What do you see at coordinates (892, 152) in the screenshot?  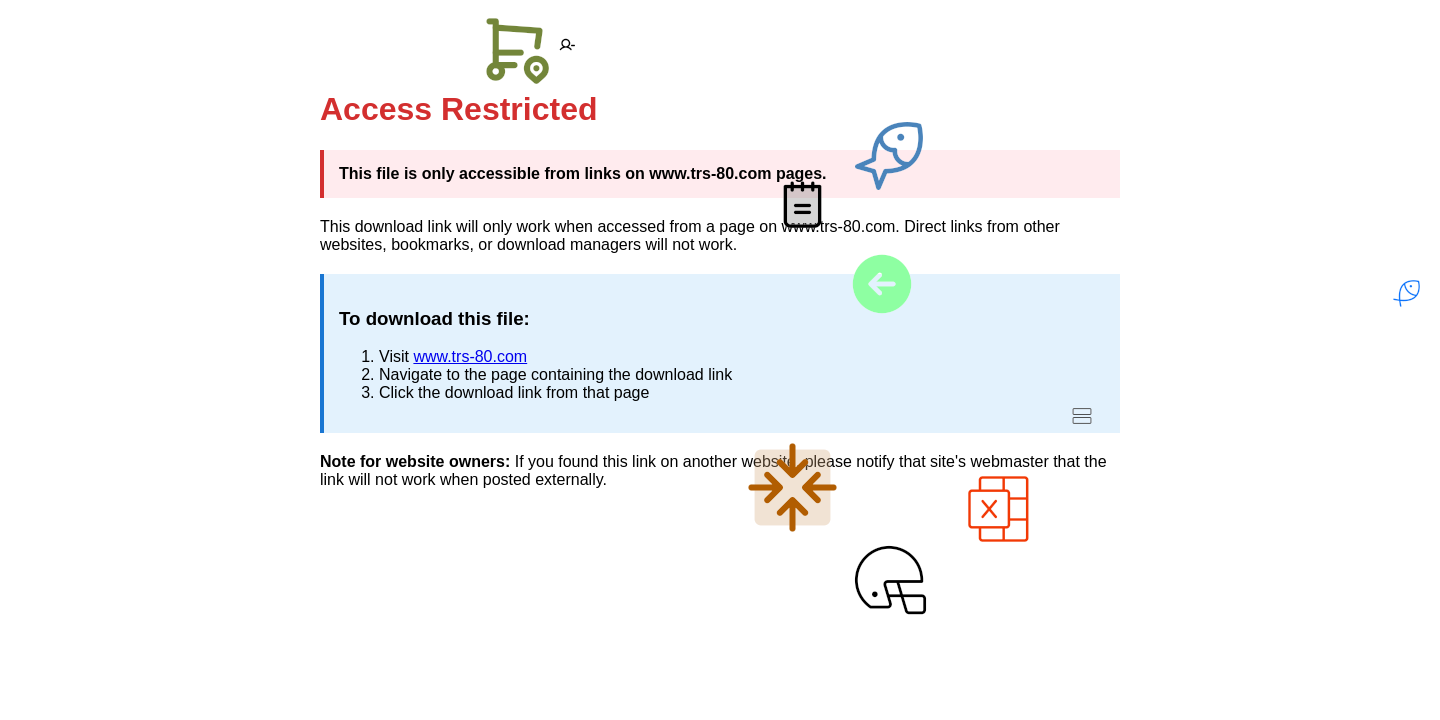 I see `indicates seafood or fish-related content` at bounding box center [892, 152].